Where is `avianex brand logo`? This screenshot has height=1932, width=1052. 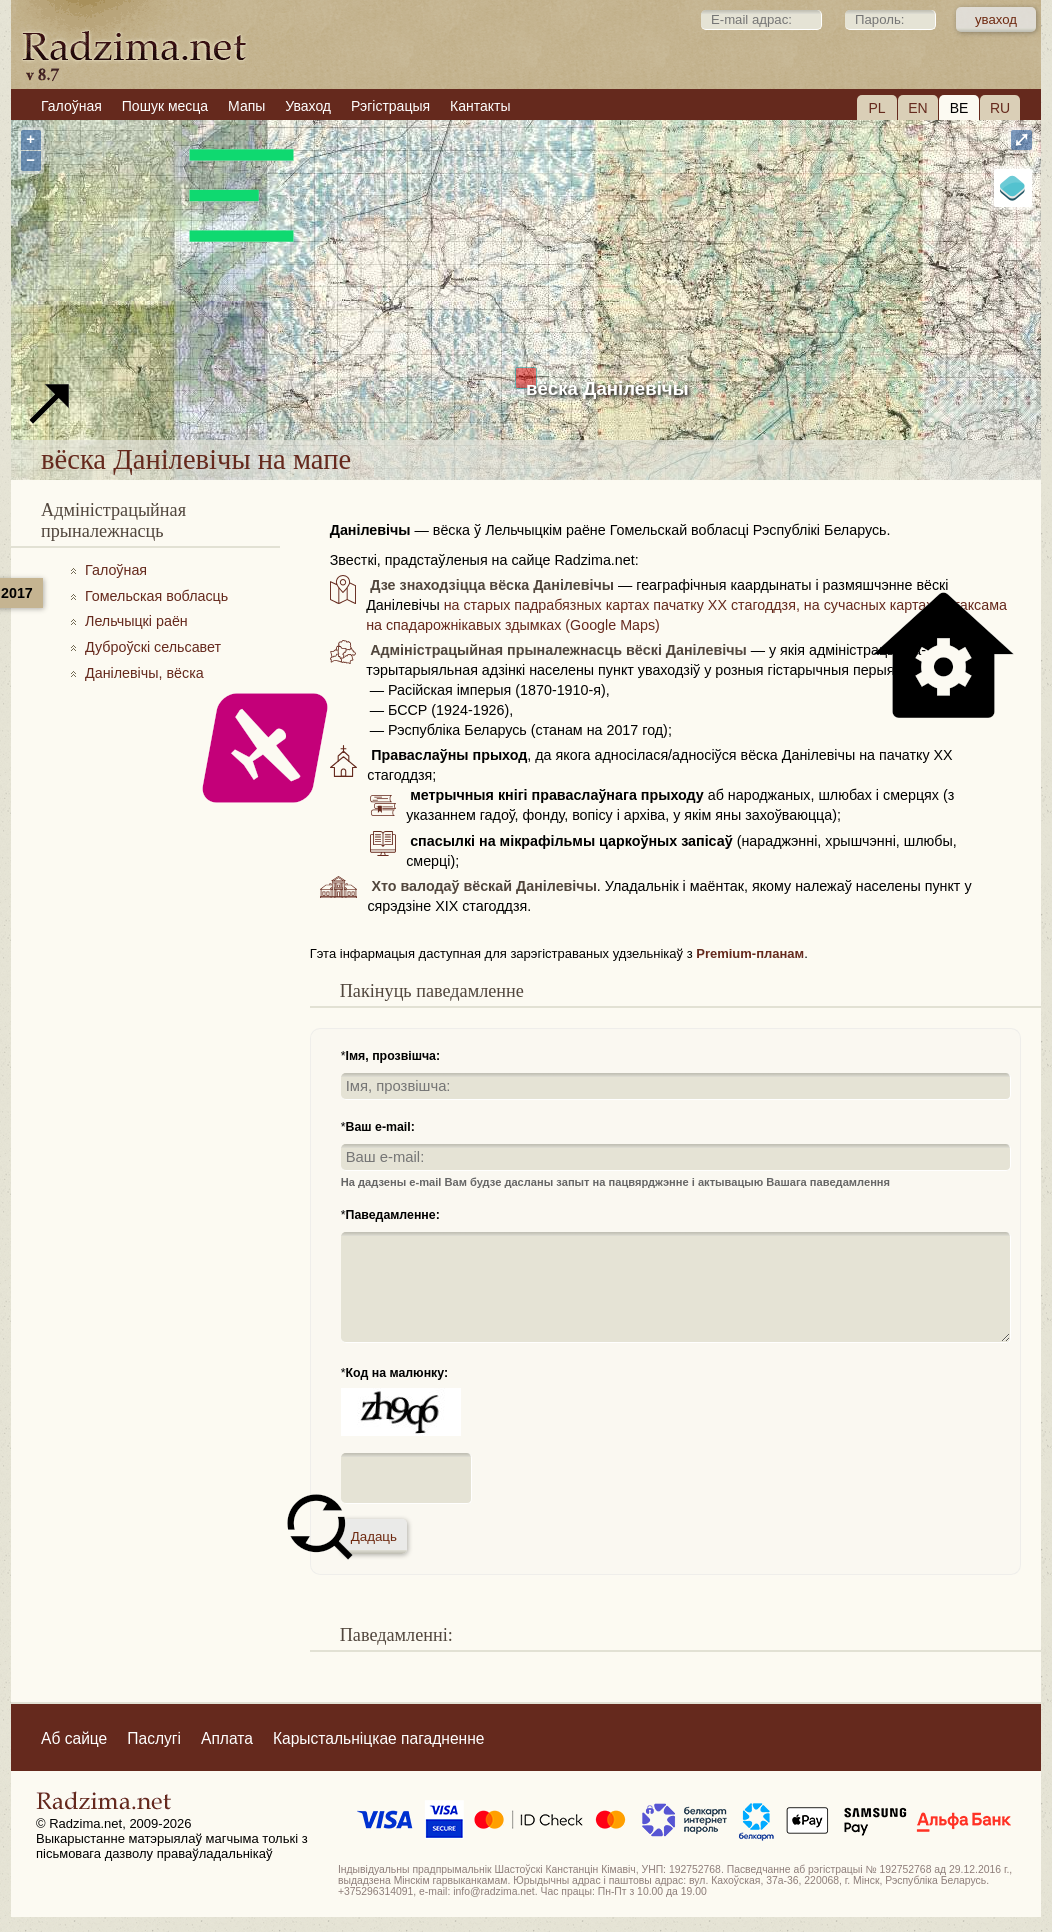 avianex brand logo is located at coordinates (265, 748).